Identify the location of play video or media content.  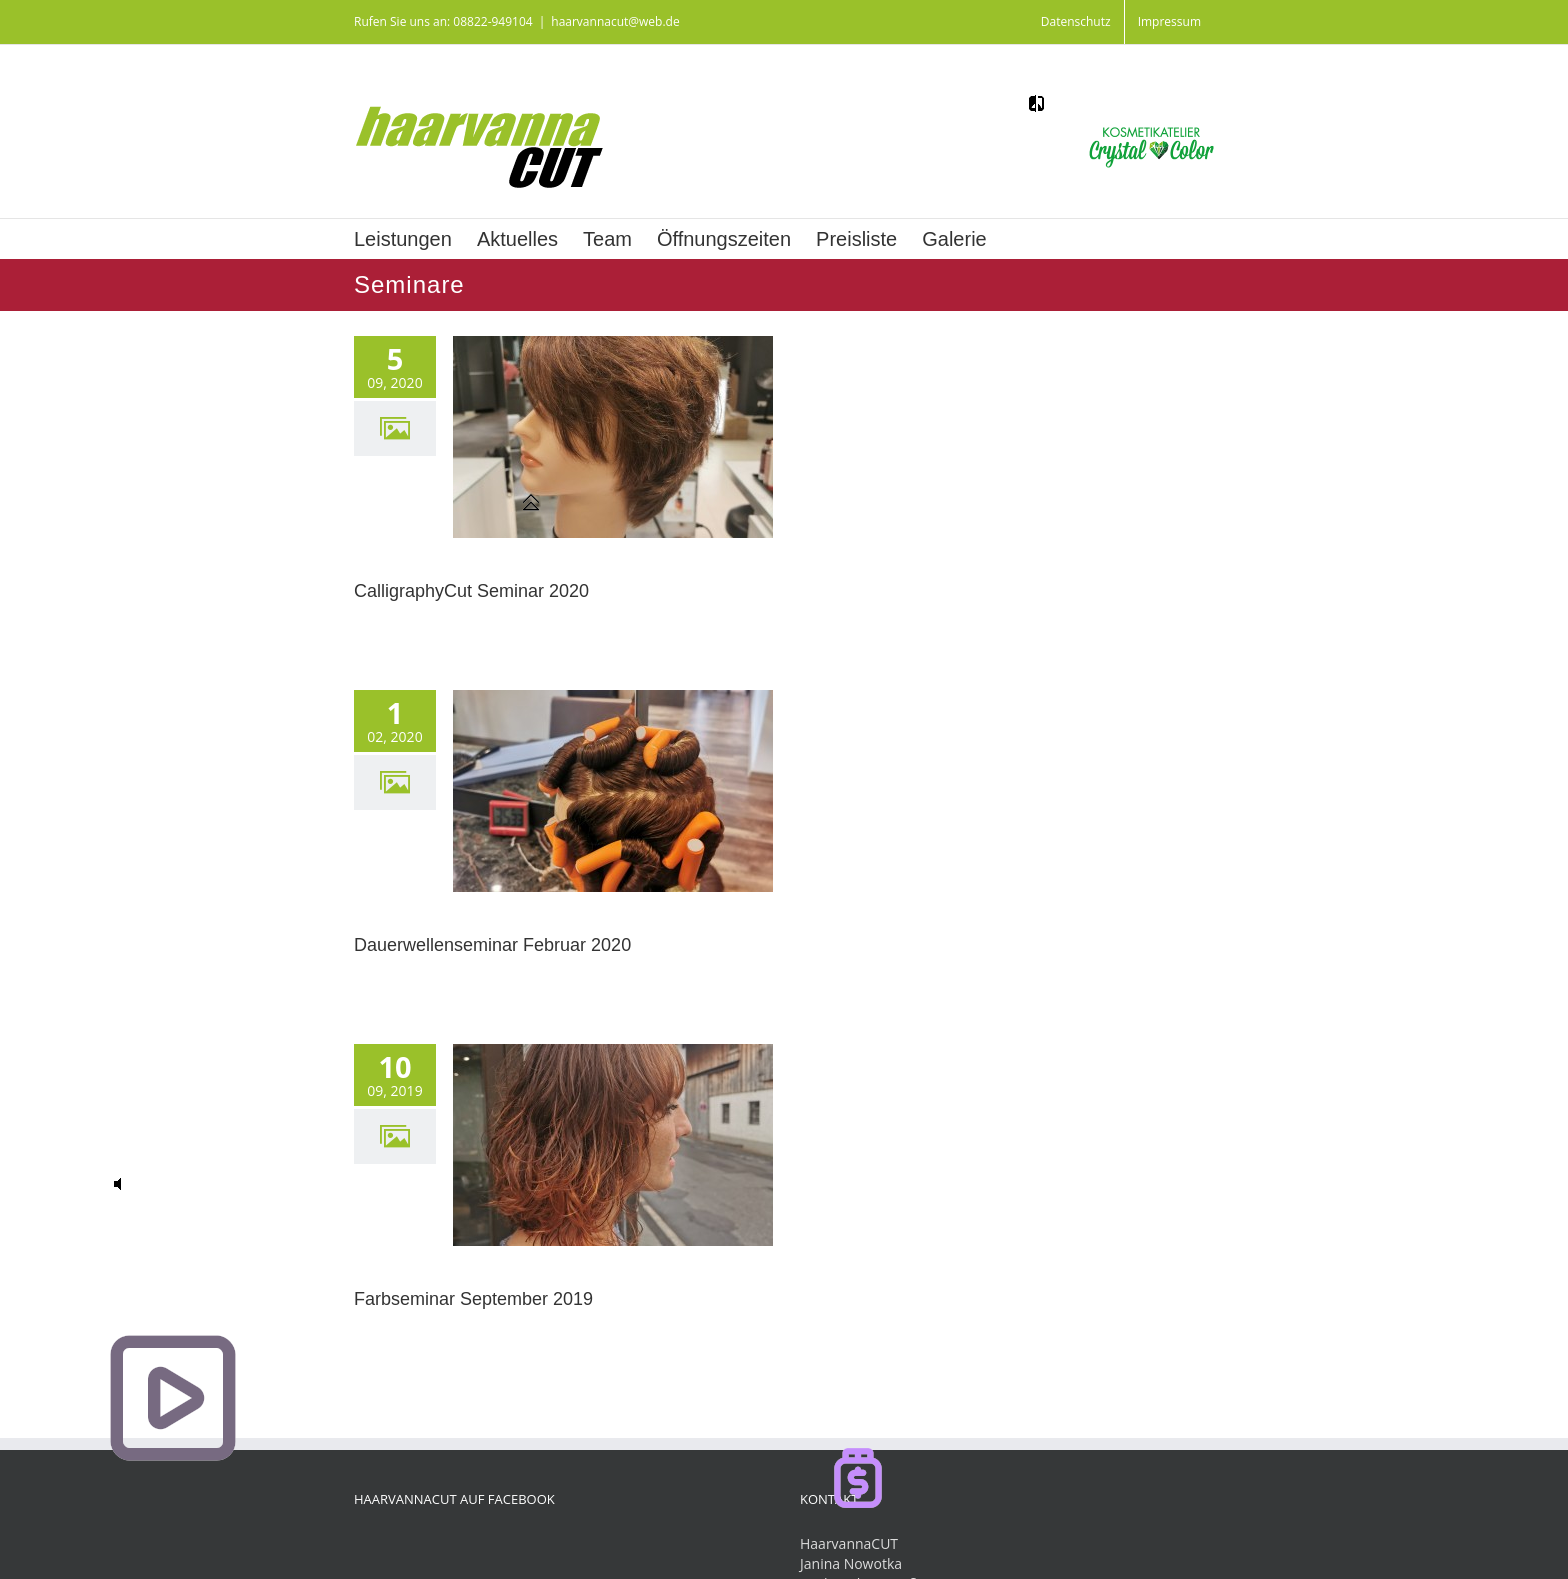
(173, 1398).